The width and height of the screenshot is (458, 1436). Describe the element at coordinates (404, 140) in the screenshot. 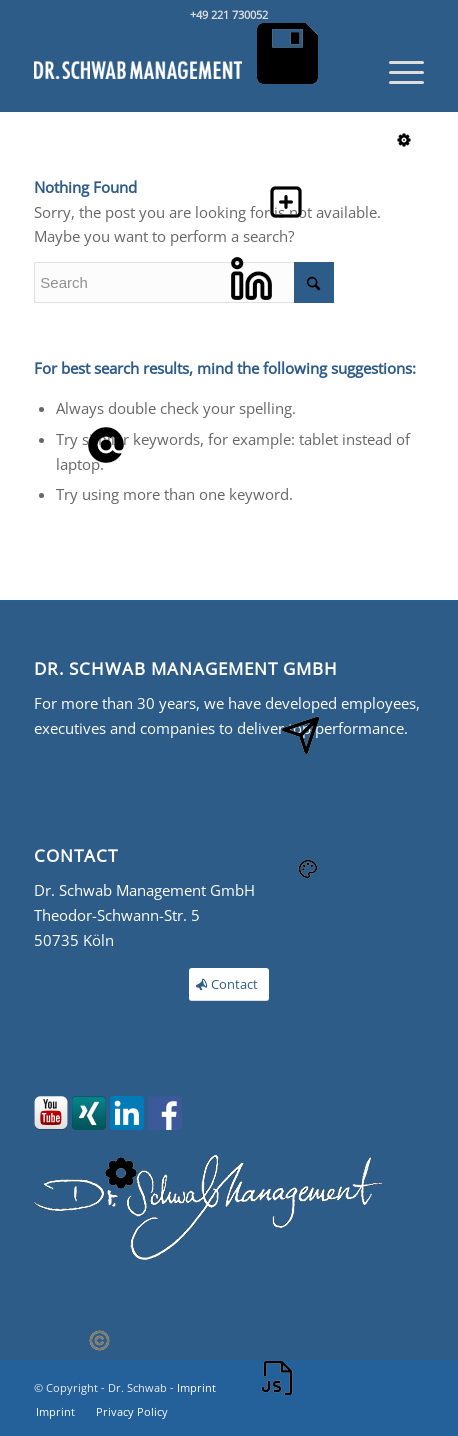

I see `access app settings` at that location.